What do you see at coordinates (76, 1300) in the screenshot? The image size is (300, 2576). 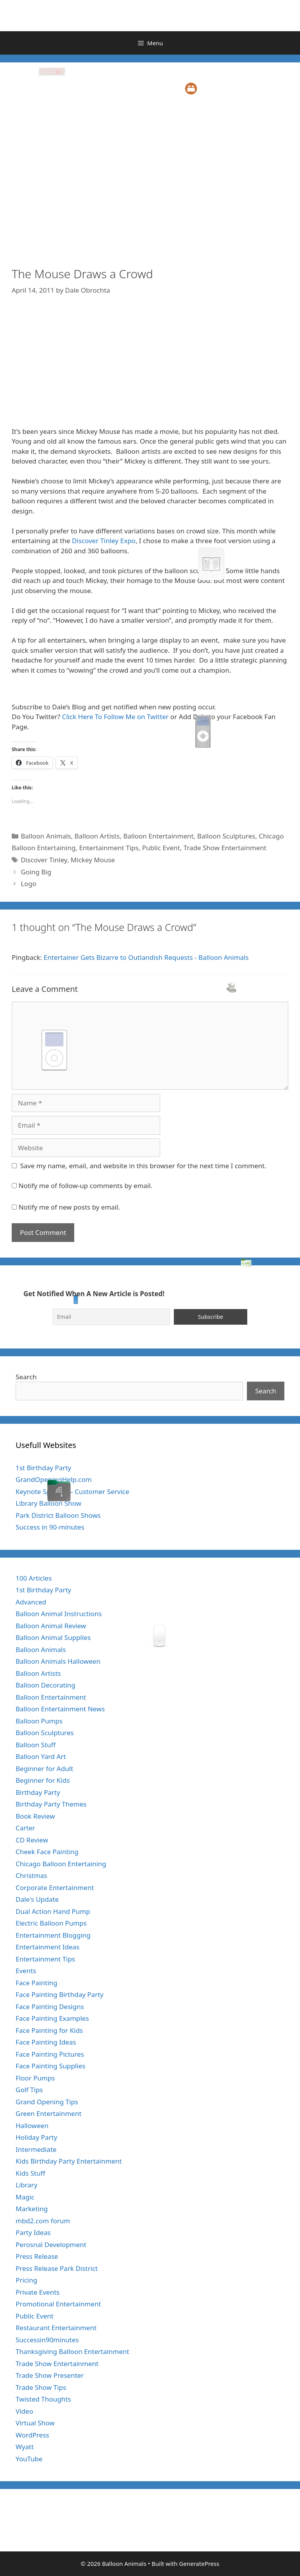 I see `manage connected iPhone device` at bounding box center [76, 1300].